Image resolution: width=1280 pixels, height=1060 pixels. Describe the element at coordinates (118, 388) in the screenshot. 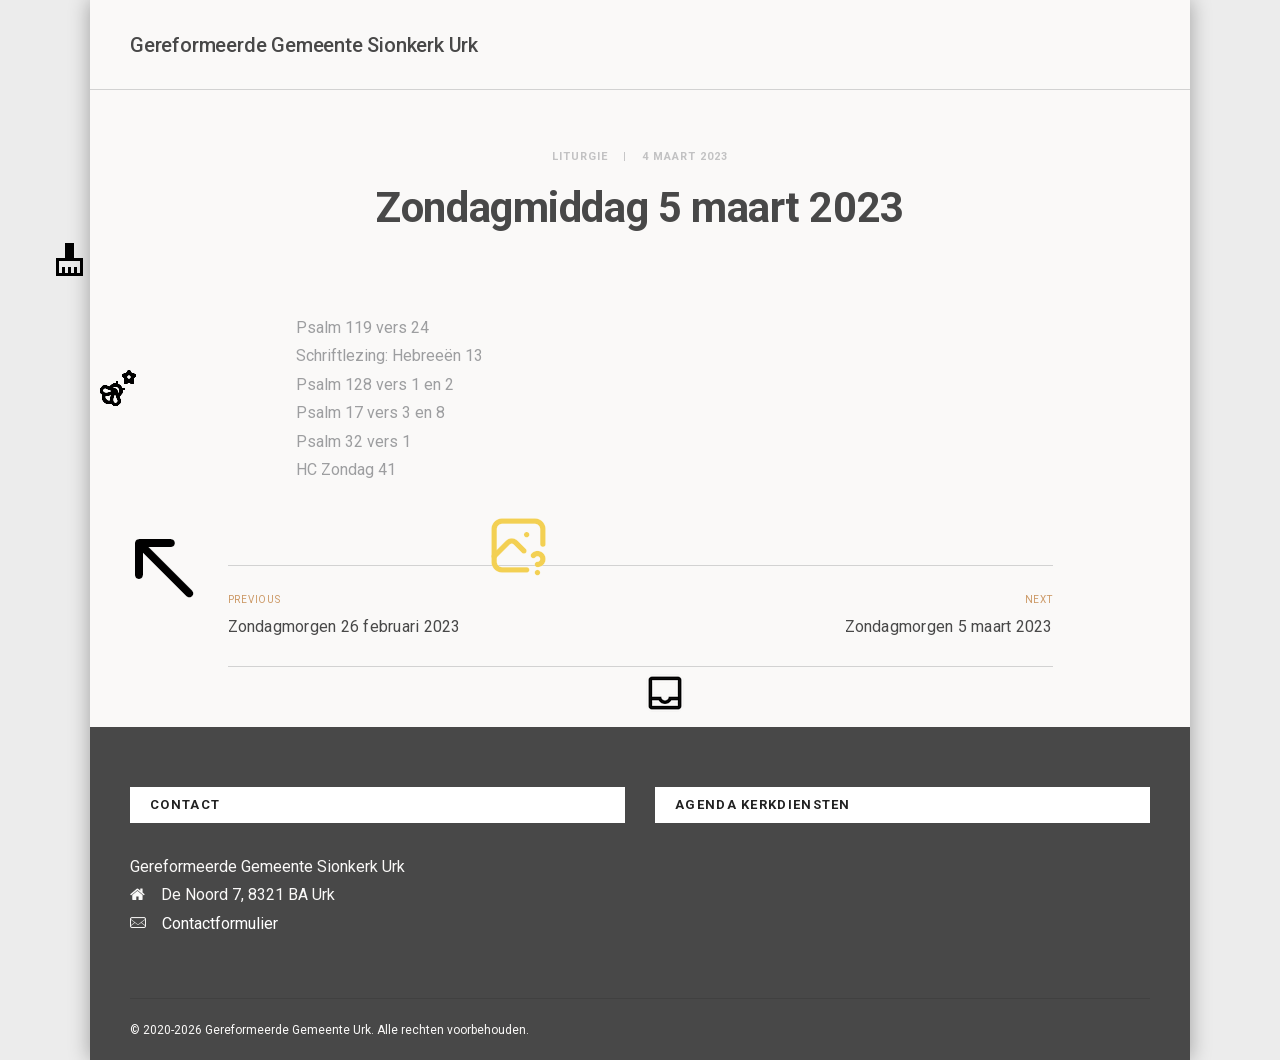

I see `access nature or outdoor-related emoji` at that location.